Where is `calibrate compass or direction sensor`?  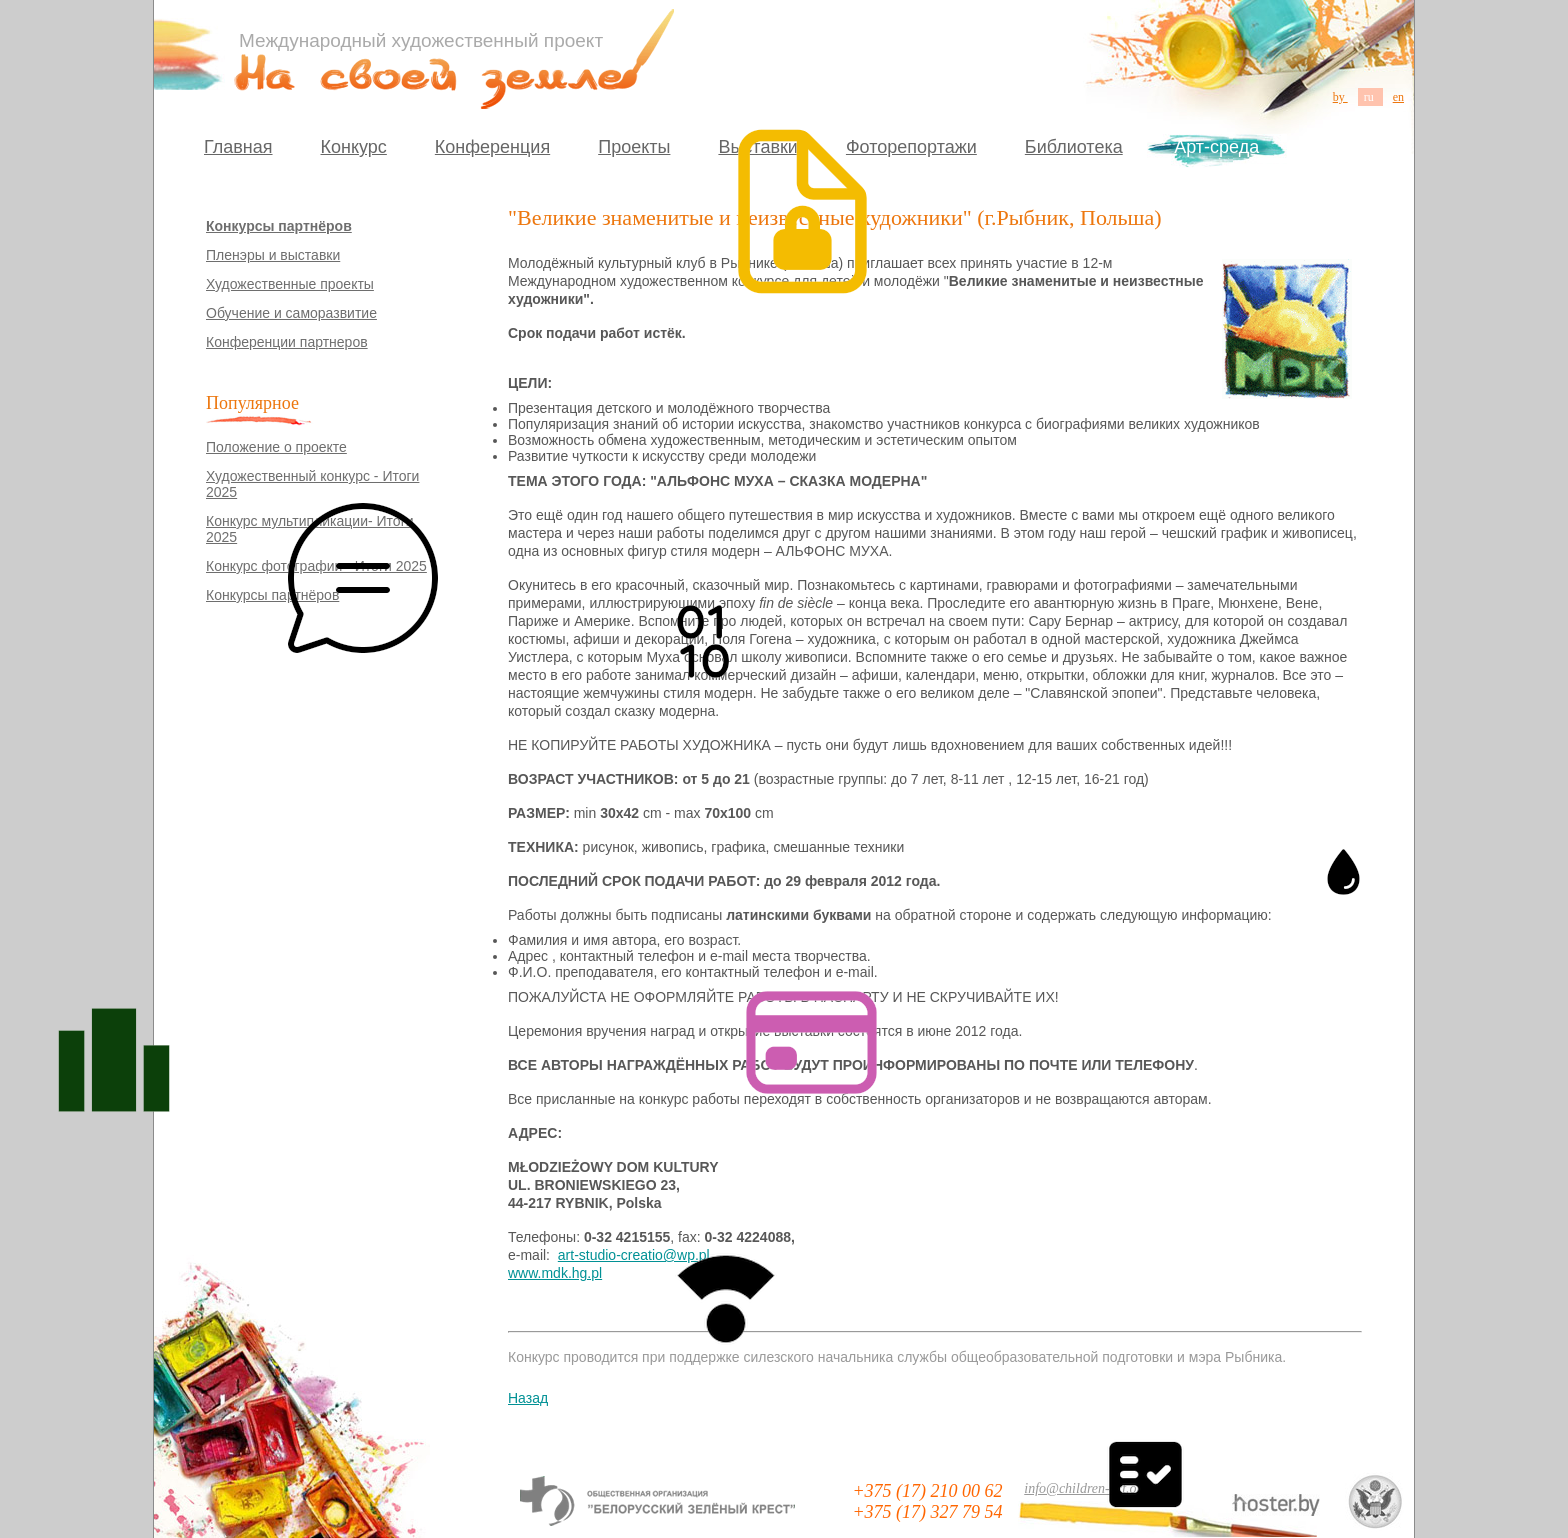
calibrate compass or direction sensor is located at coordinates (726, 1299).